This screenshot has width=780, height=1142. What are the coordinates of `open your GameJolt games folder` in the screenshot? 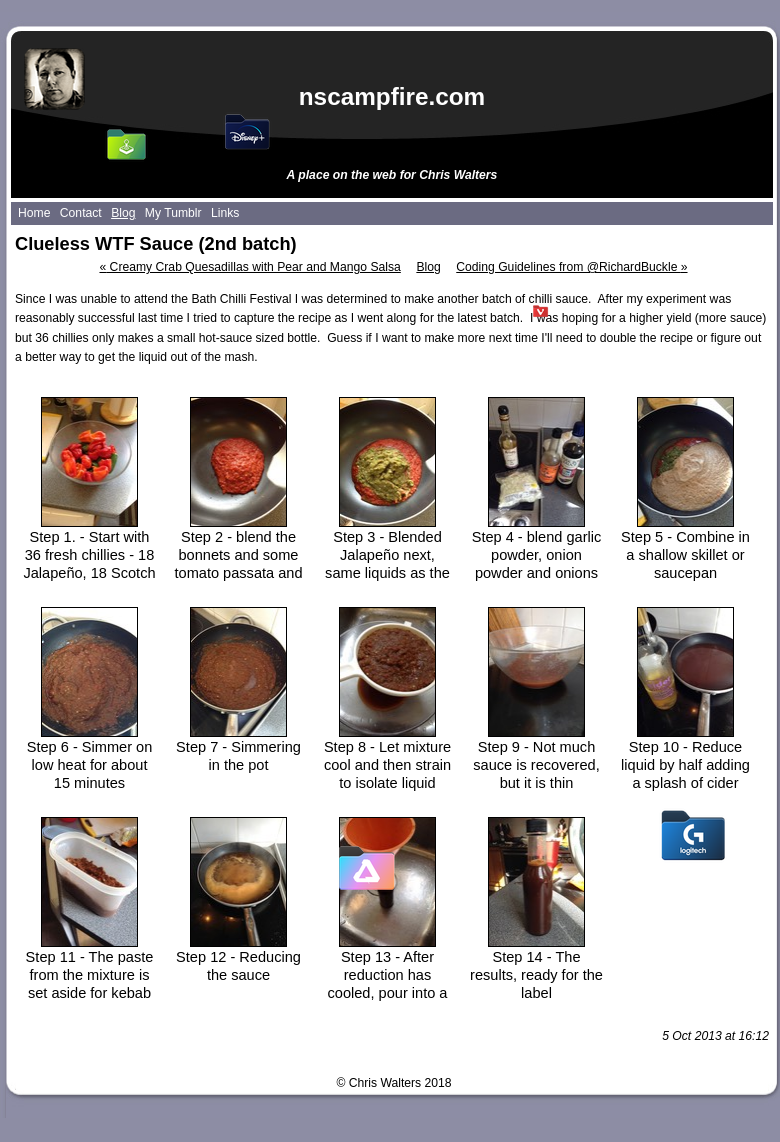 It's located at (126, 145).